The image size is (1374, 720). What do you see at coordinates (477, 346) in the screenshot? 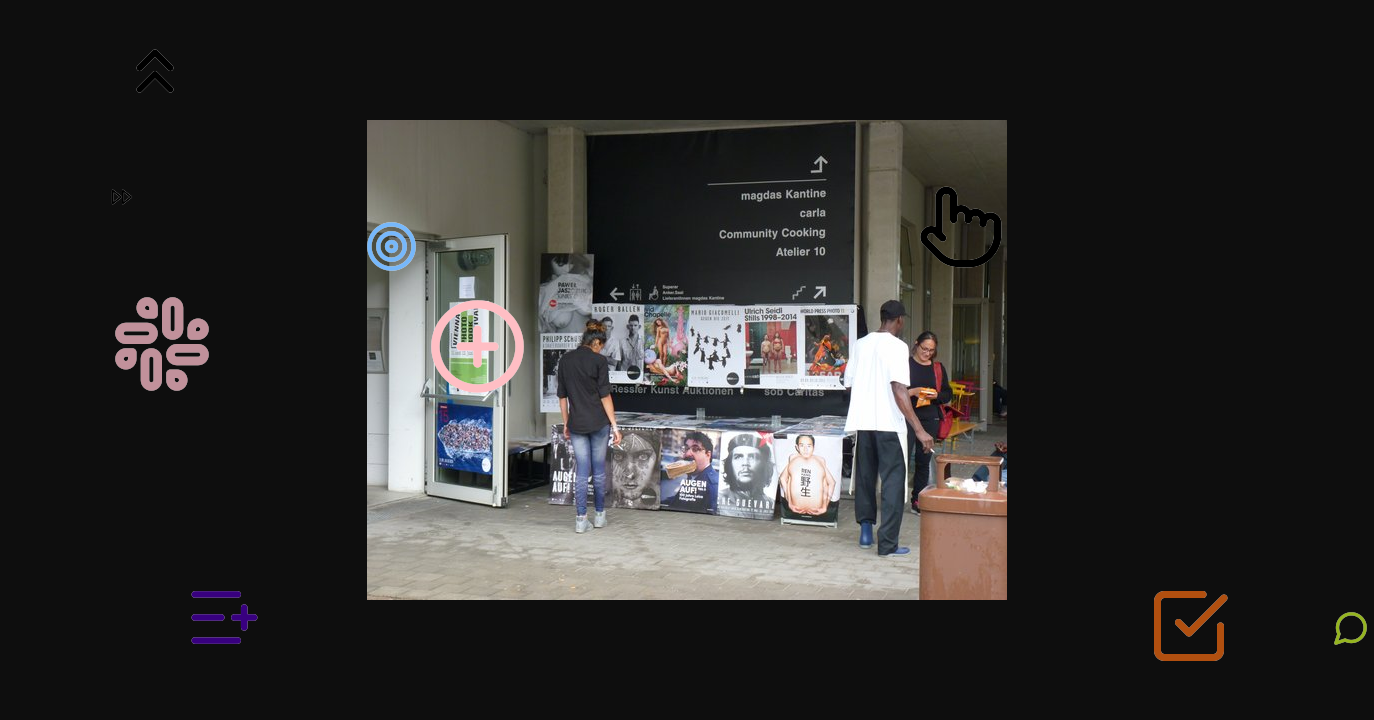
I see `add a new item` at bounding box center [477, 346].